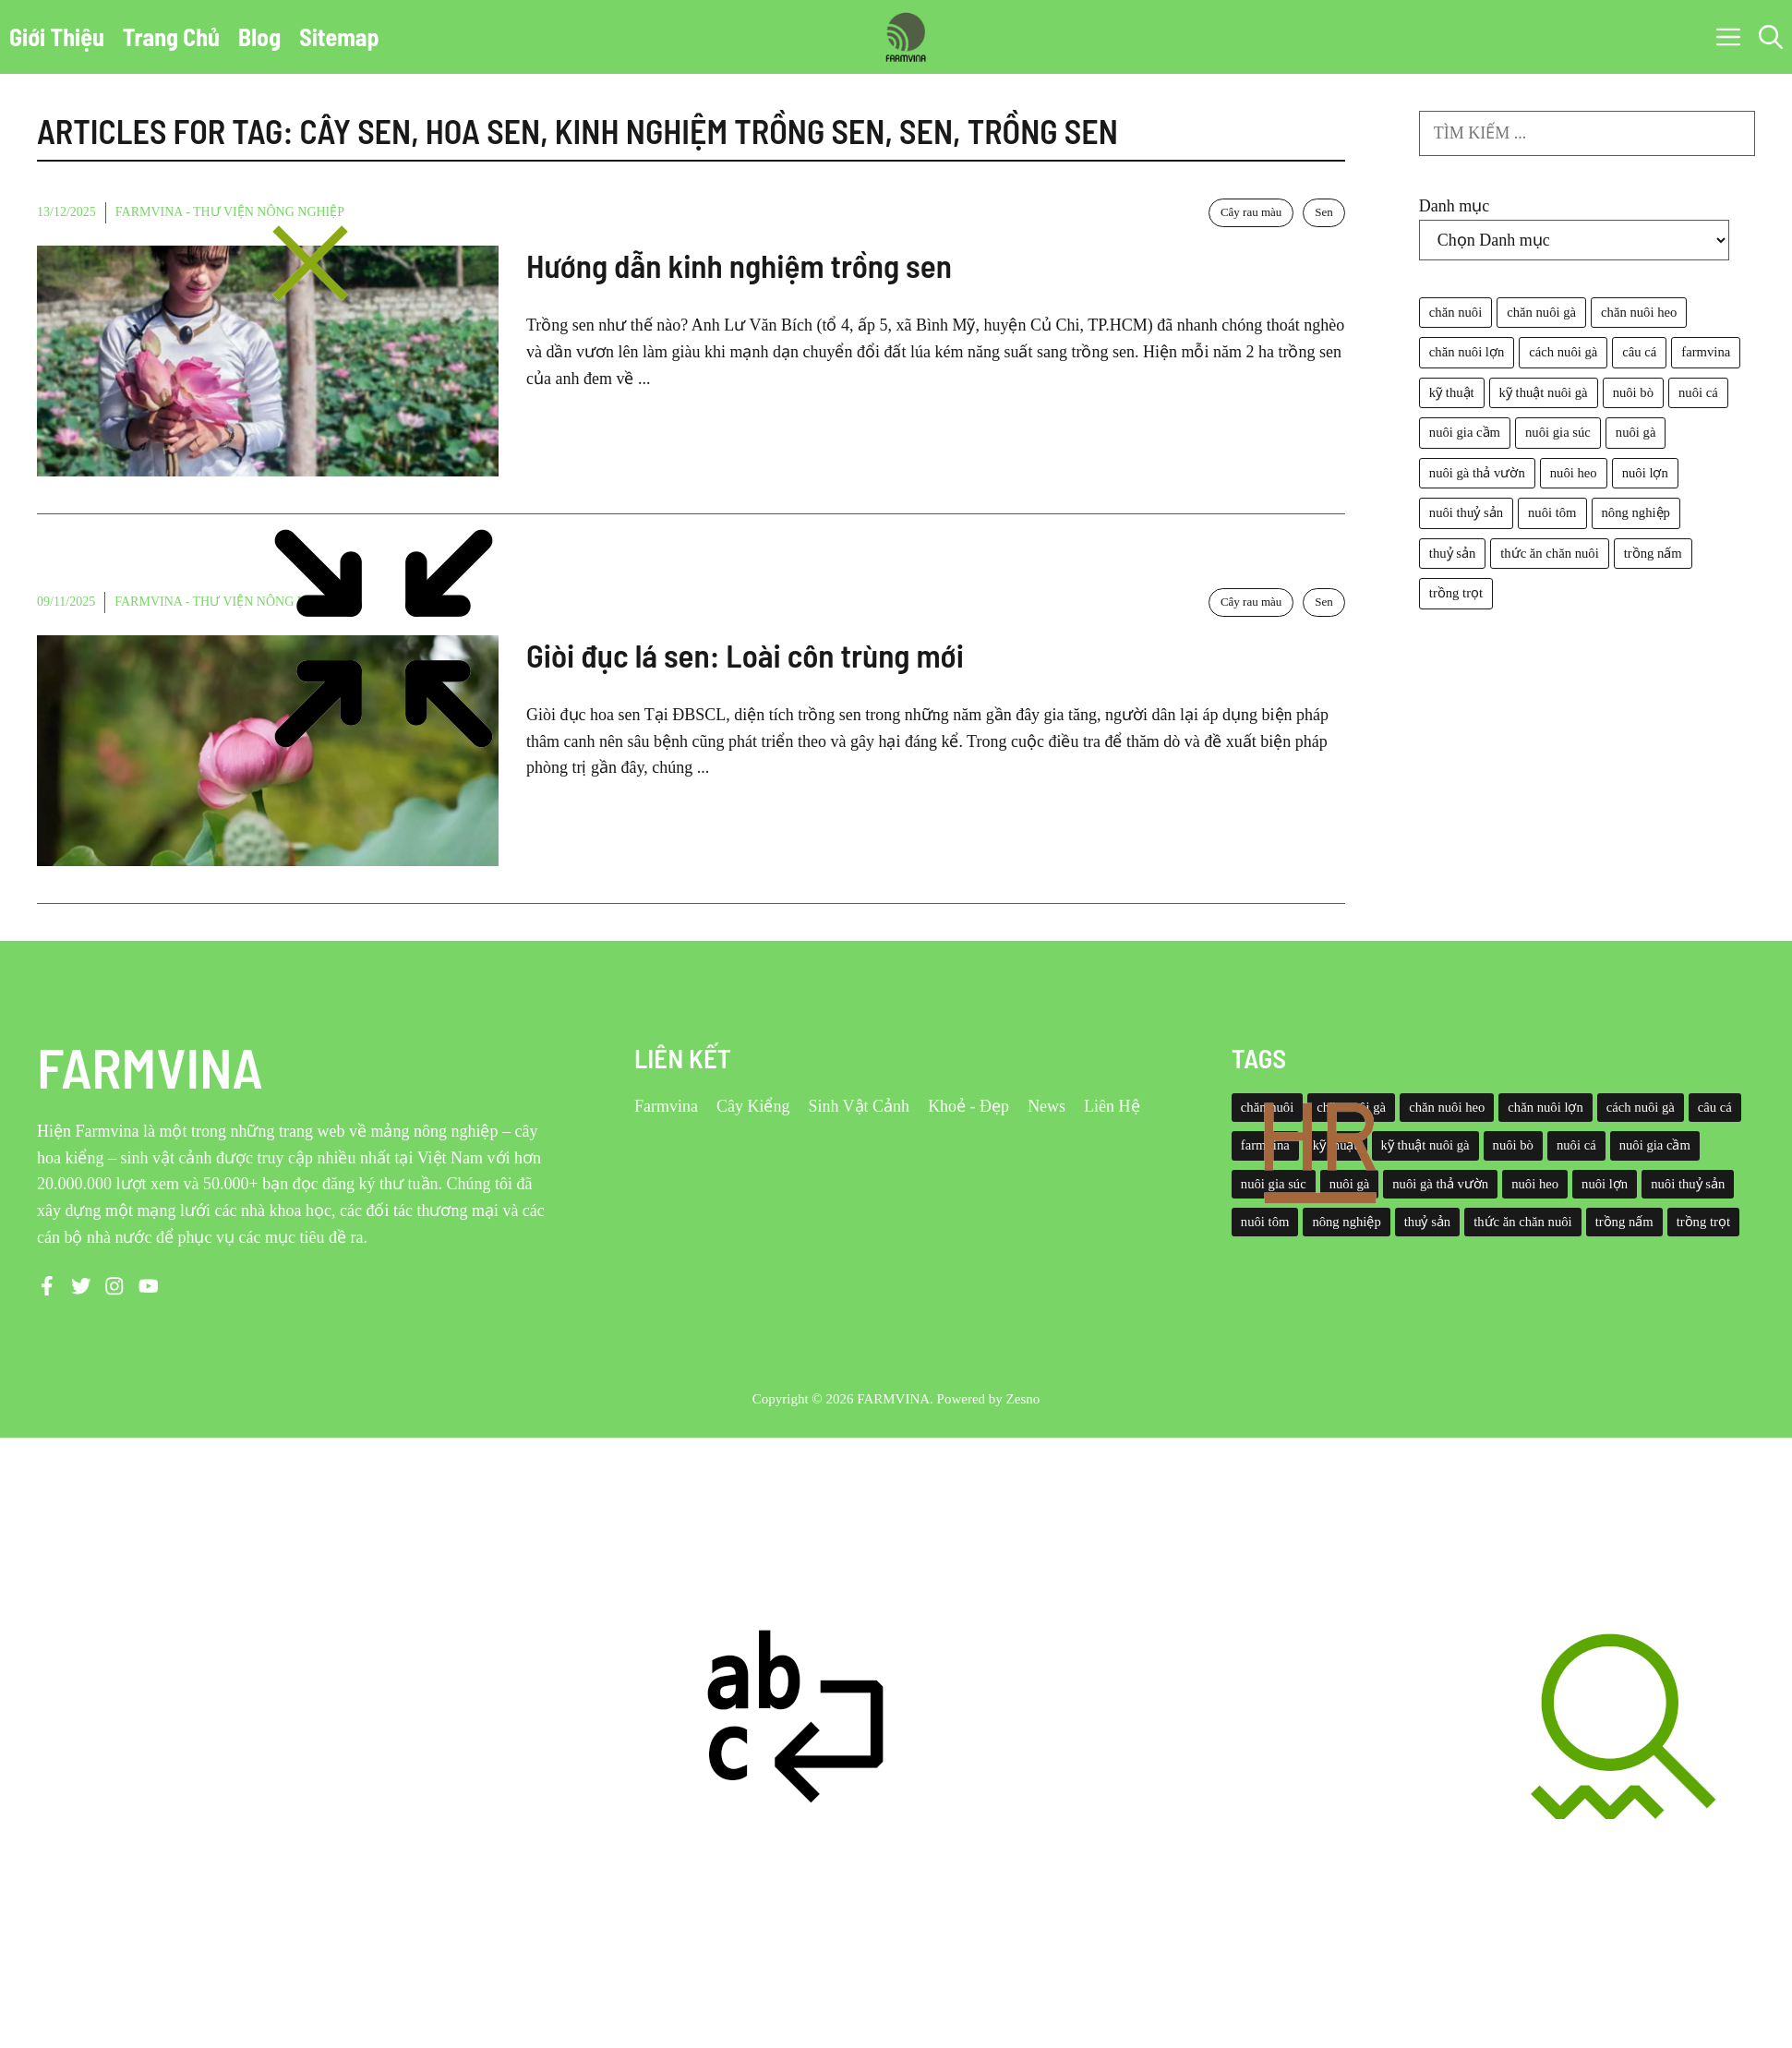 The height and width of the screenshot is (2048, 1792). I want to click on insert a horizontal rule or divider line, so click(1320, 1148).